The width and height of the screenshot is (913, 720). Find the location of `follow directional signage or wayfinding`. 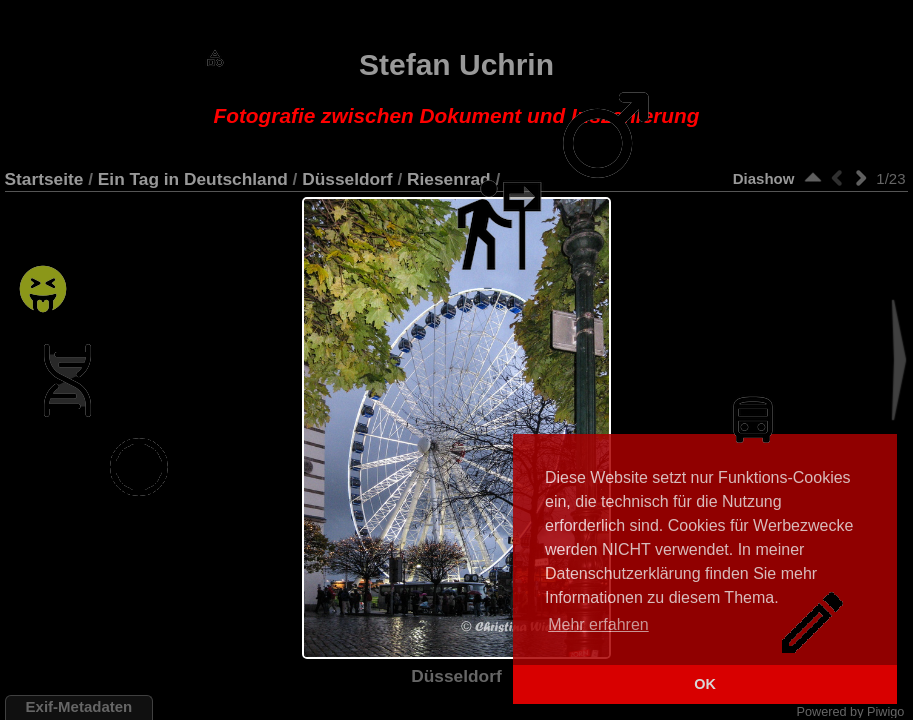

follow directional signage or wayfinding is located at coordinates (501, 225).